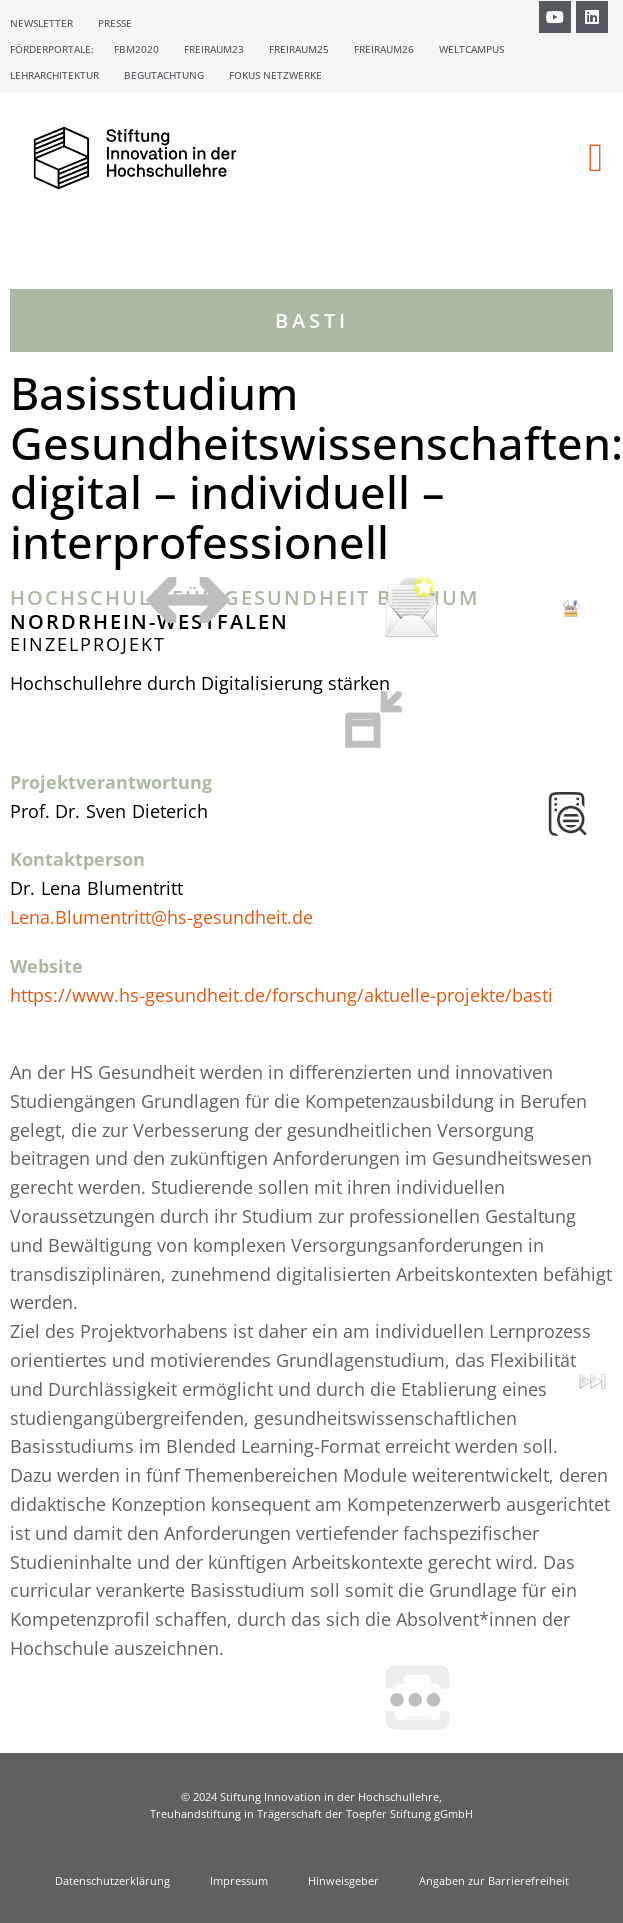 The height and width of the screenshot is (1923, 623). What do you see at coordinates (568, 814) in the screenshot?
I see `open the system log viewer app` at bounding box center [568, 814].